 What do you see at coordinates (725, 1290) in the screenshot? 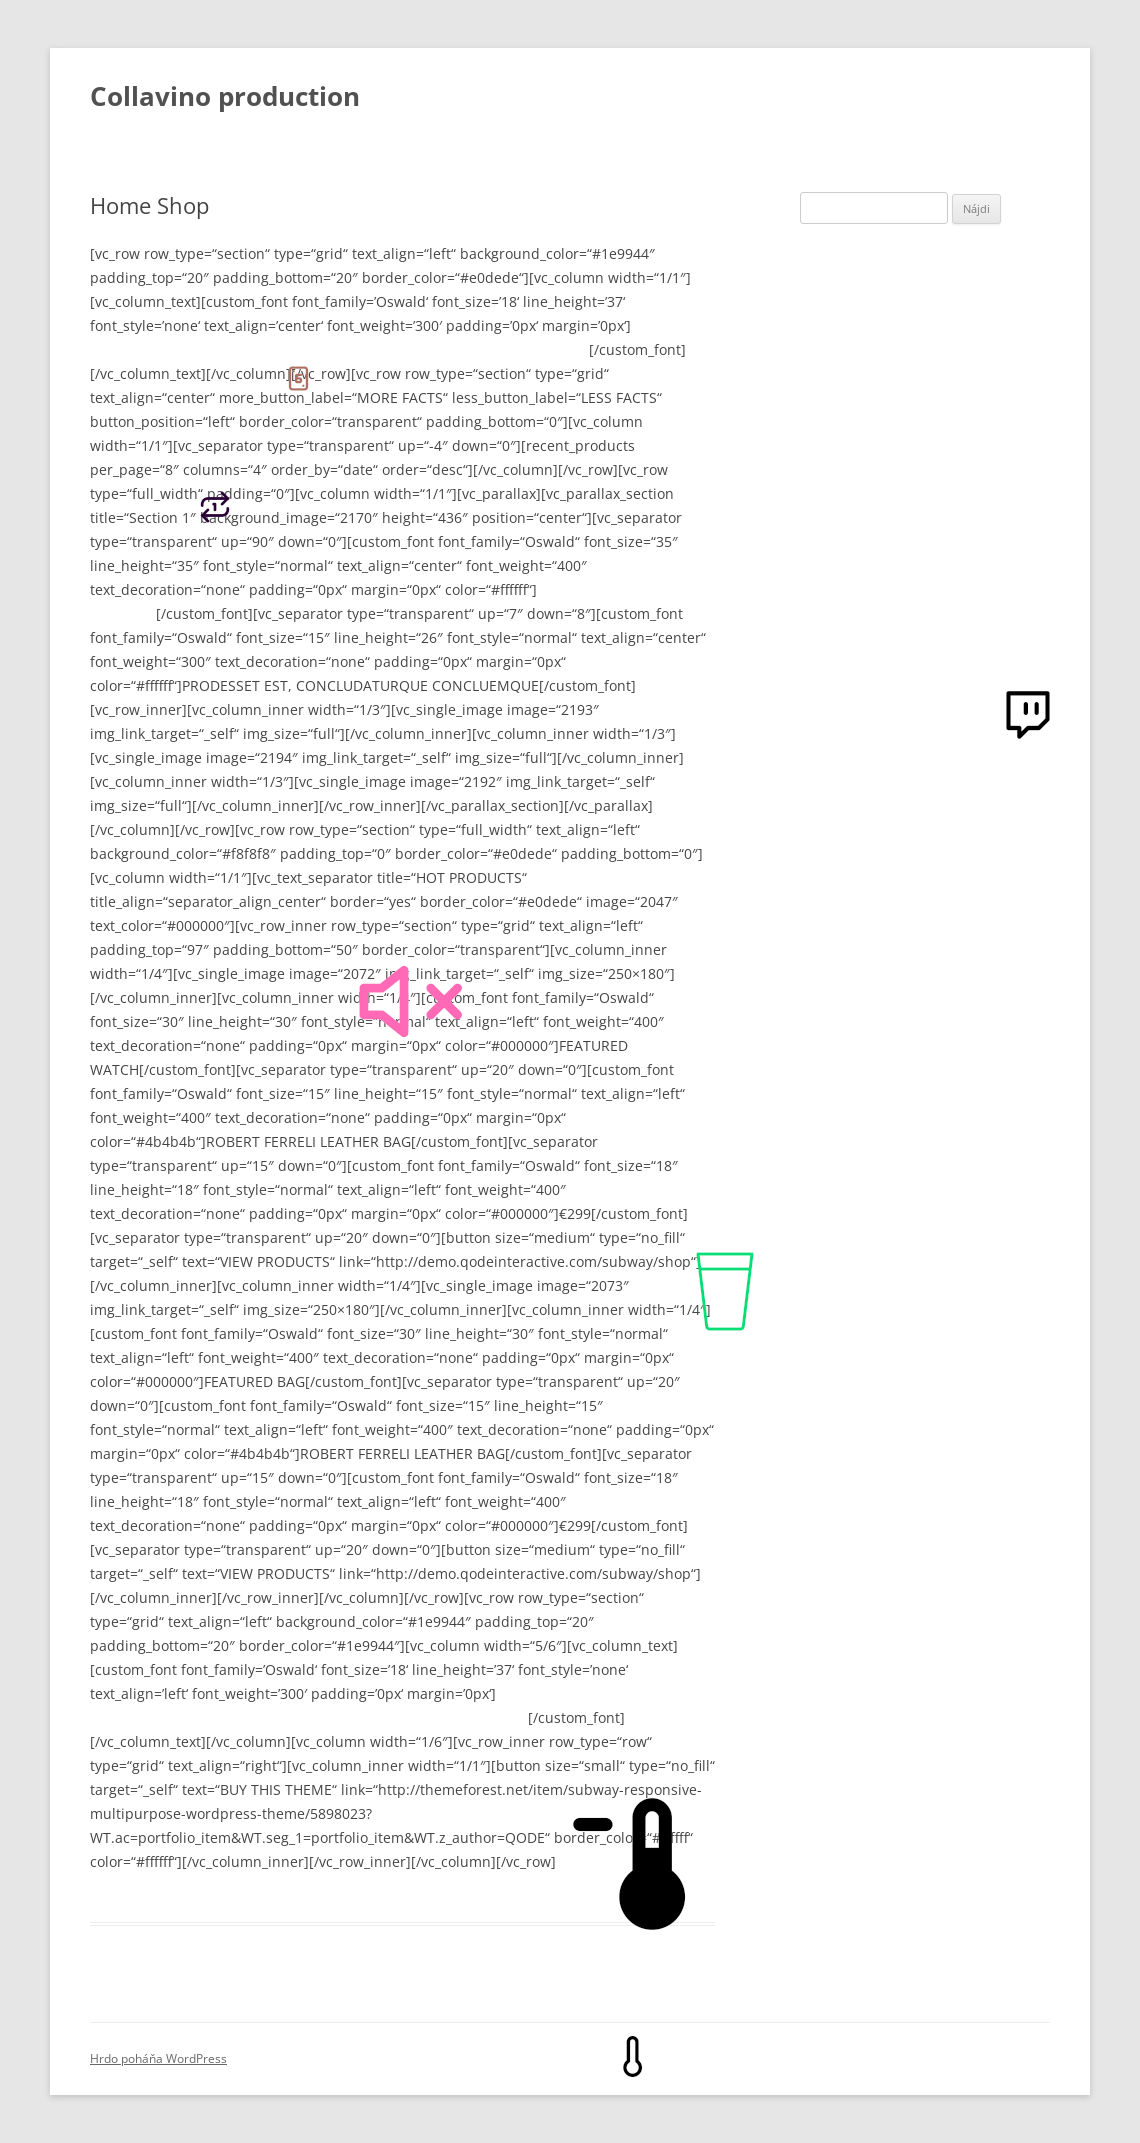
I see `view nearby bars or pubs` at bounding box center [725, 1290].